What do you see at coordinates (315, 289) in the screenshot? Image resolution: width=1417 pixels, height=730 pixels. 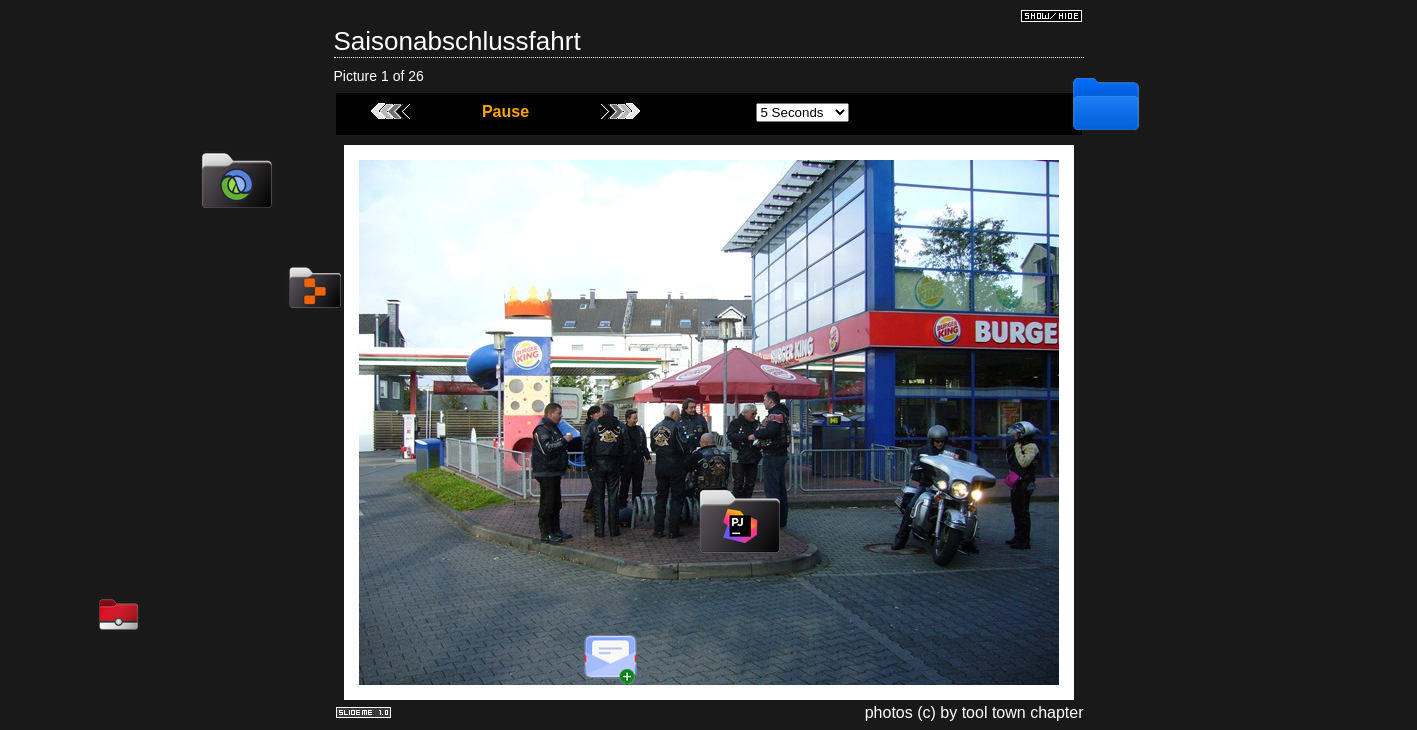 I see `open replit project folder` at bounding box center [315, 289].